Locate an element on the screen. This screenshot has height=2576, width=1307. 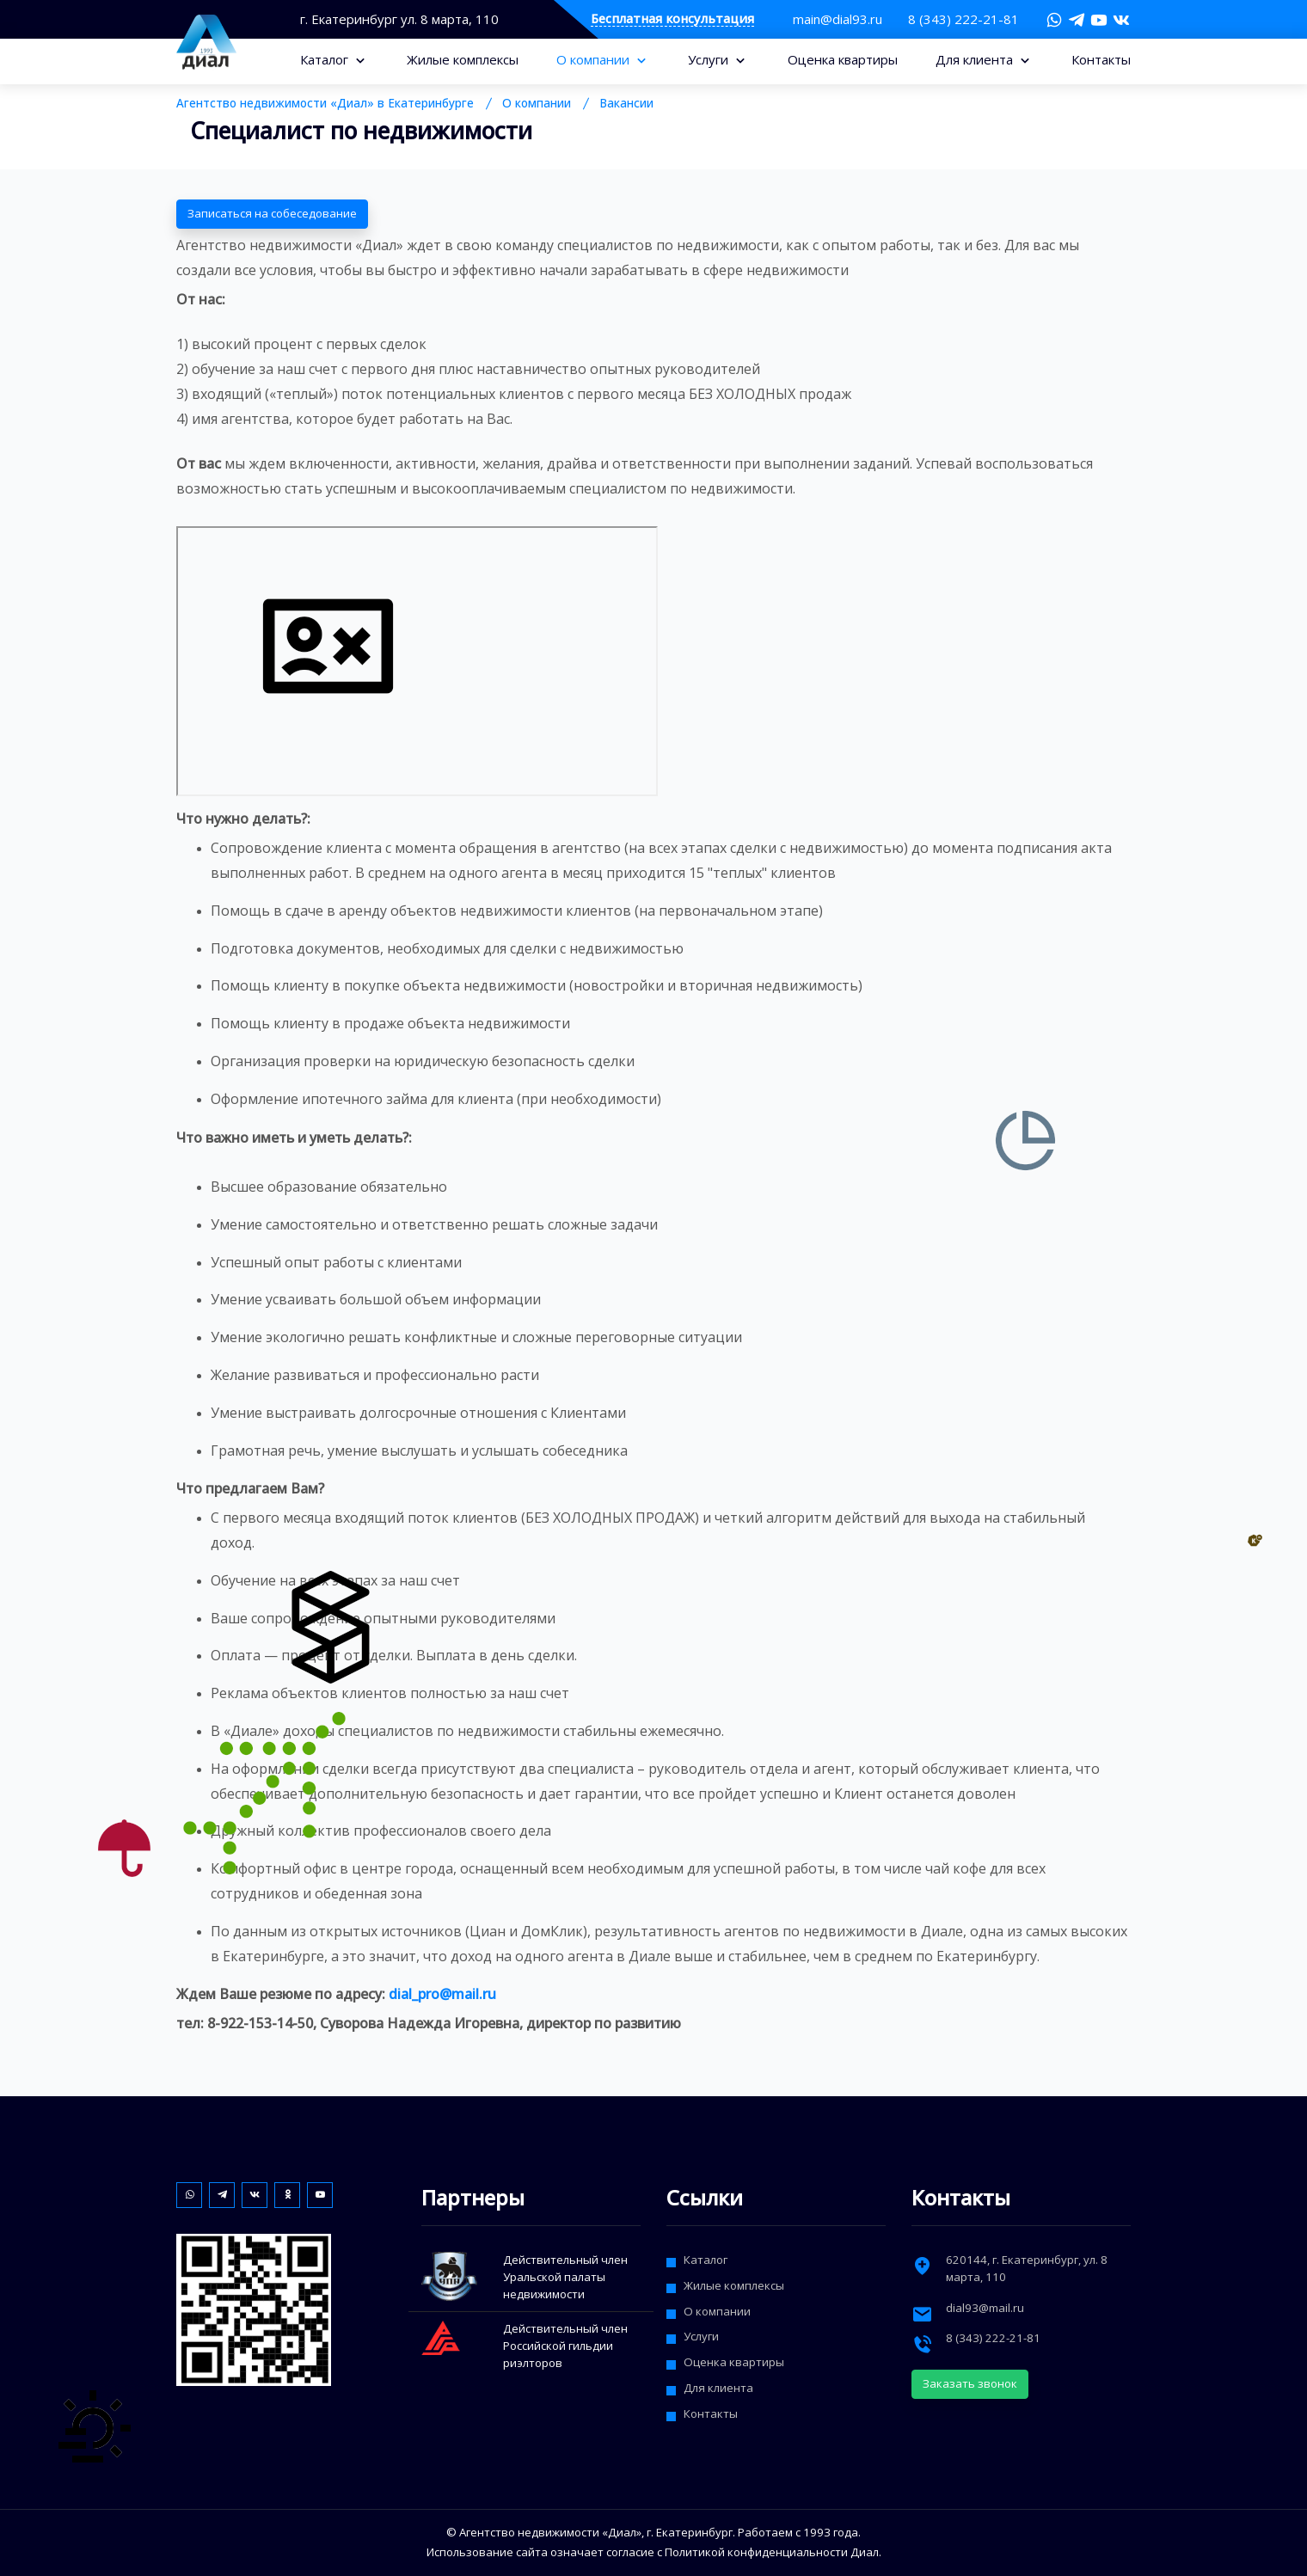
expired pass or credential is located at coordinates (328, 646).